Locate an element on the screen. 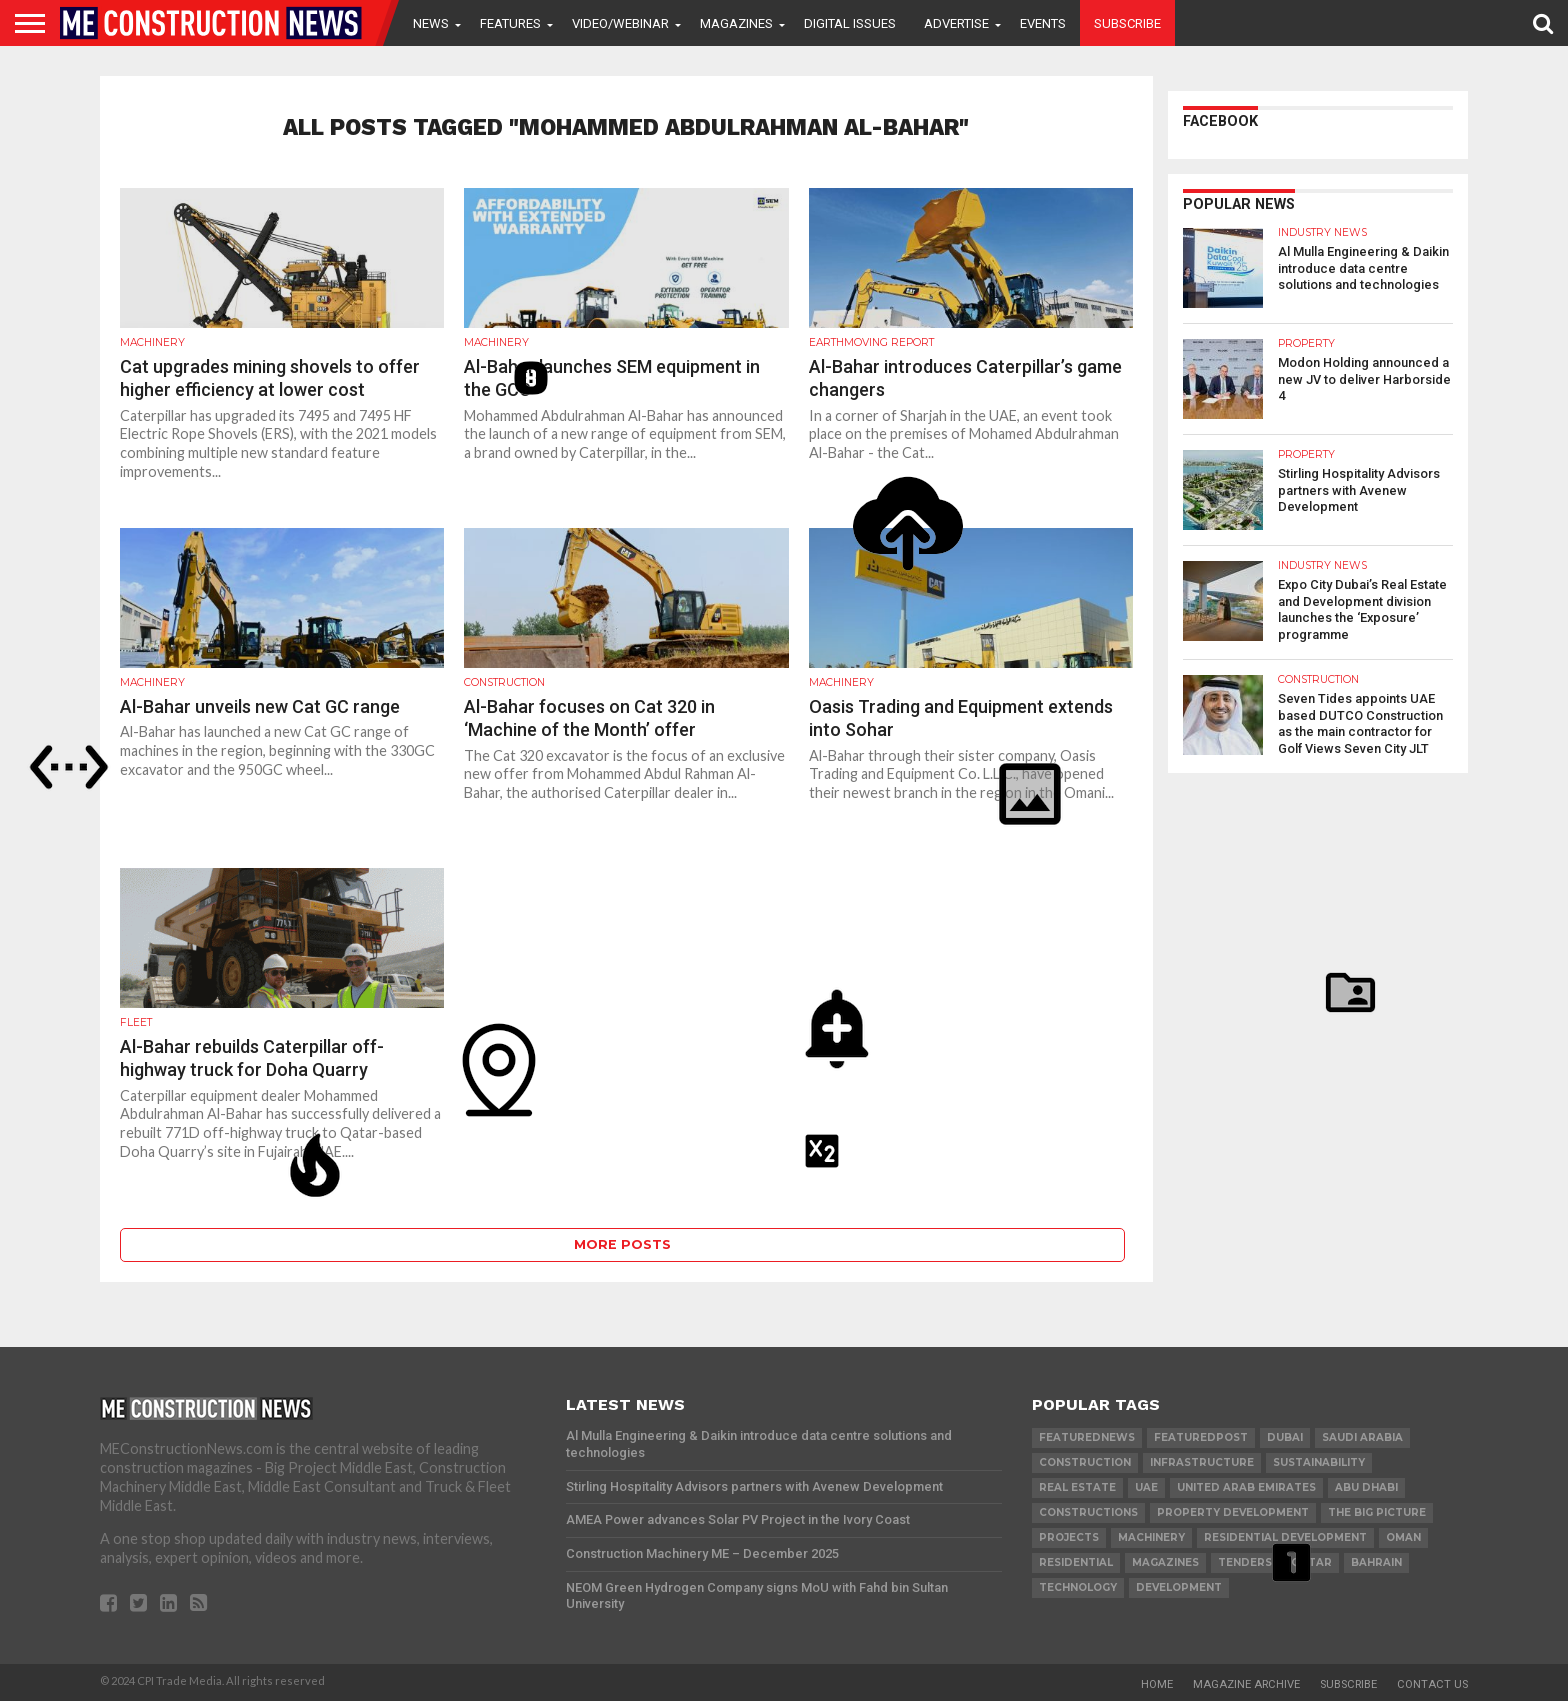 This screenshot has width=1568, height=1701. indicates step one in a multi-step process is located at coordinates (1291, 1562).